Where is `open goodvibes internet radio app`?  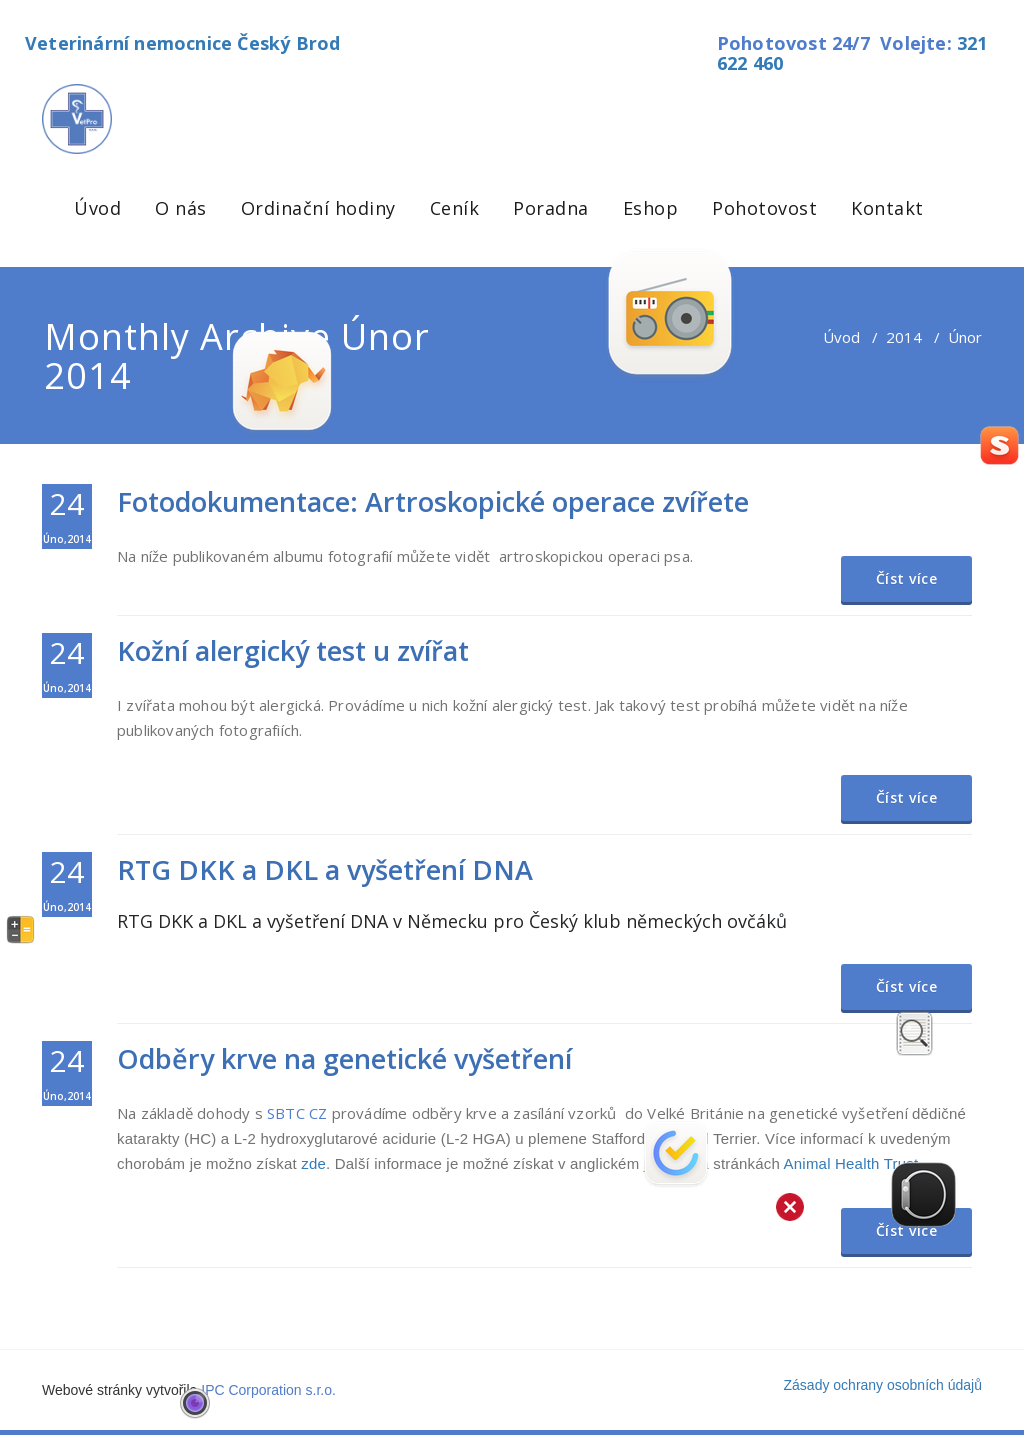
open goodvibes internet radio app is located at coordinates (670, 313).